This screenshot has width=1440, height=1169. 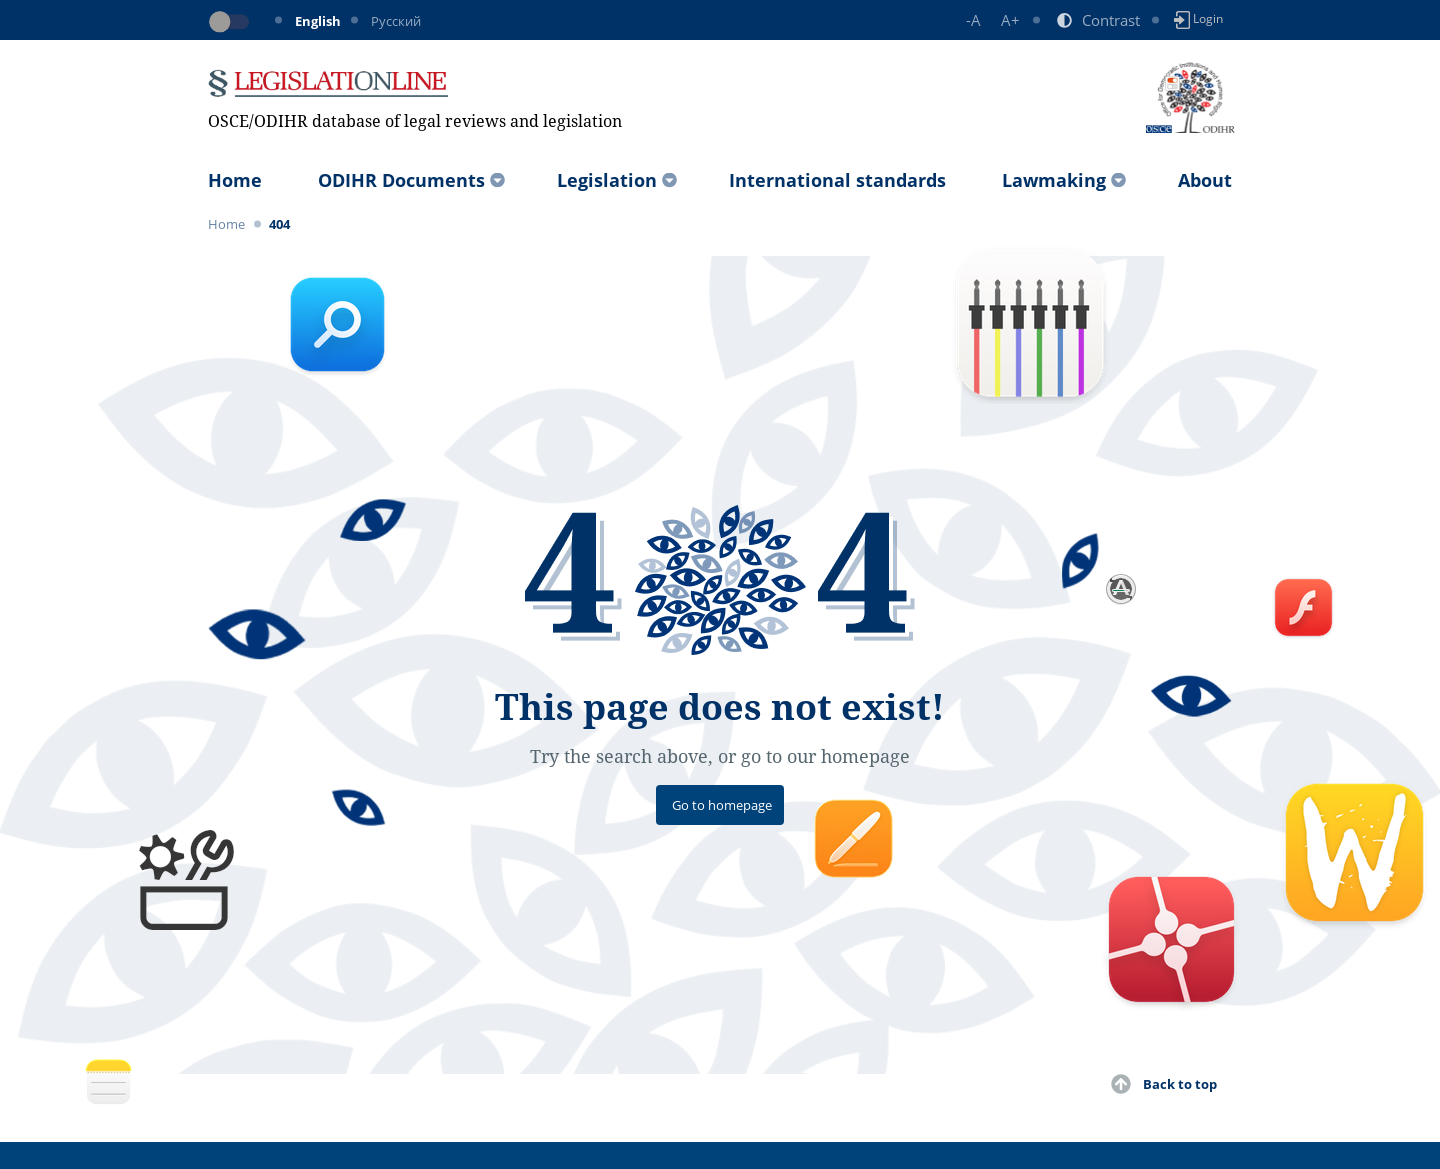 What do you see at coordinates (1121, 589) in the screenshot?
I see `check for available software updates` at bounding box center [1121, 589].